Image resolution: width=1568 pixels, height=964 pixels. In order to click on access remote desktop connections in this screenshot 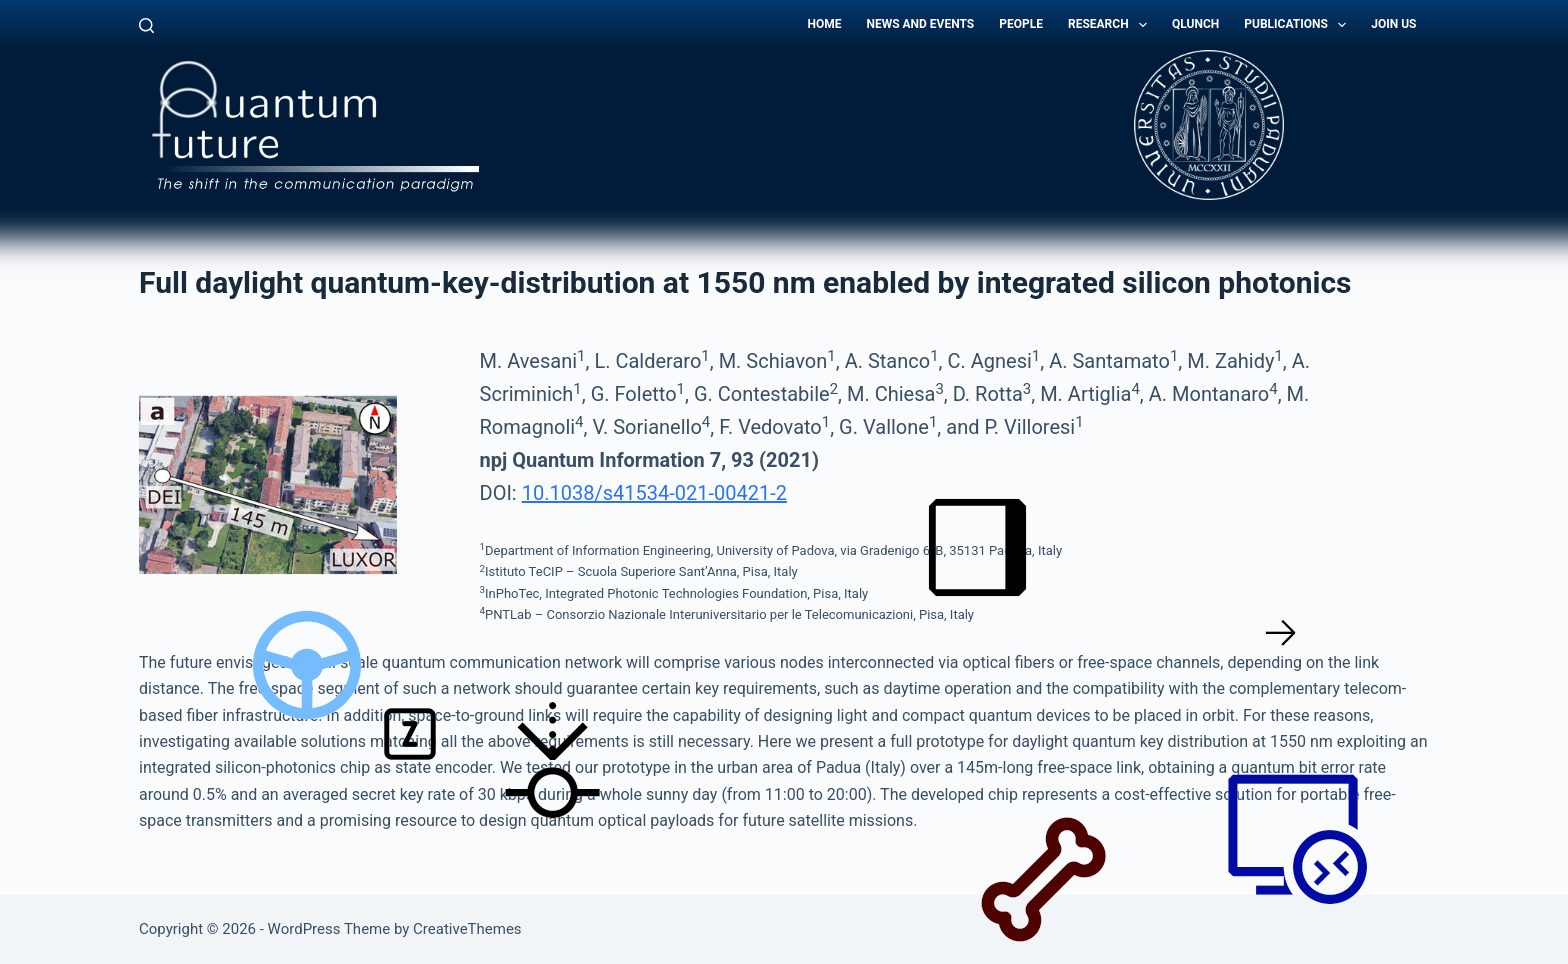, I will do `click(1296, 833)`.